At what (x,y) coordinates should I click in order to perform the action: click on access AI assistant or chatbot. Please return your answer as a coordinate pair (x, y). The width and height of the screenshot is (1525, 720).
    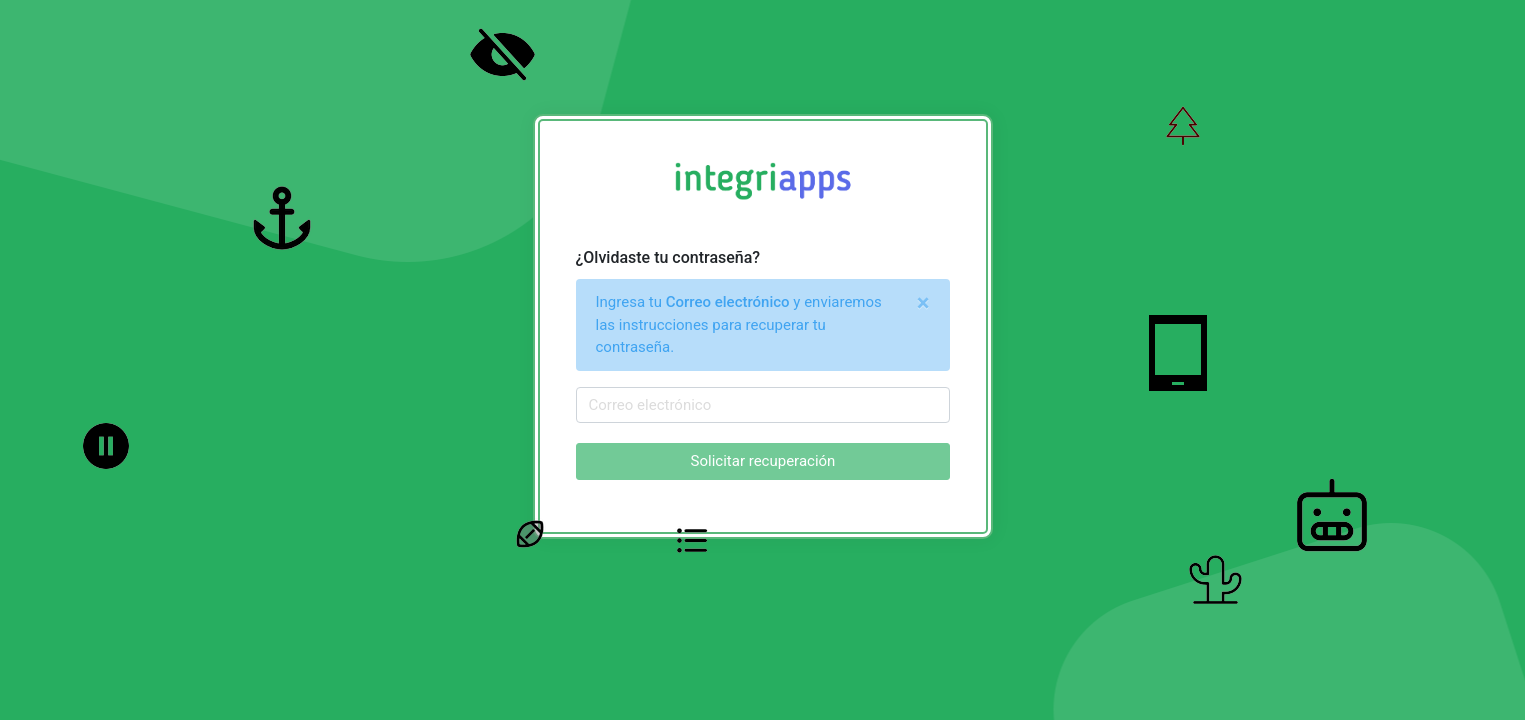
    Looking at the image, I should click on (1332, 519).